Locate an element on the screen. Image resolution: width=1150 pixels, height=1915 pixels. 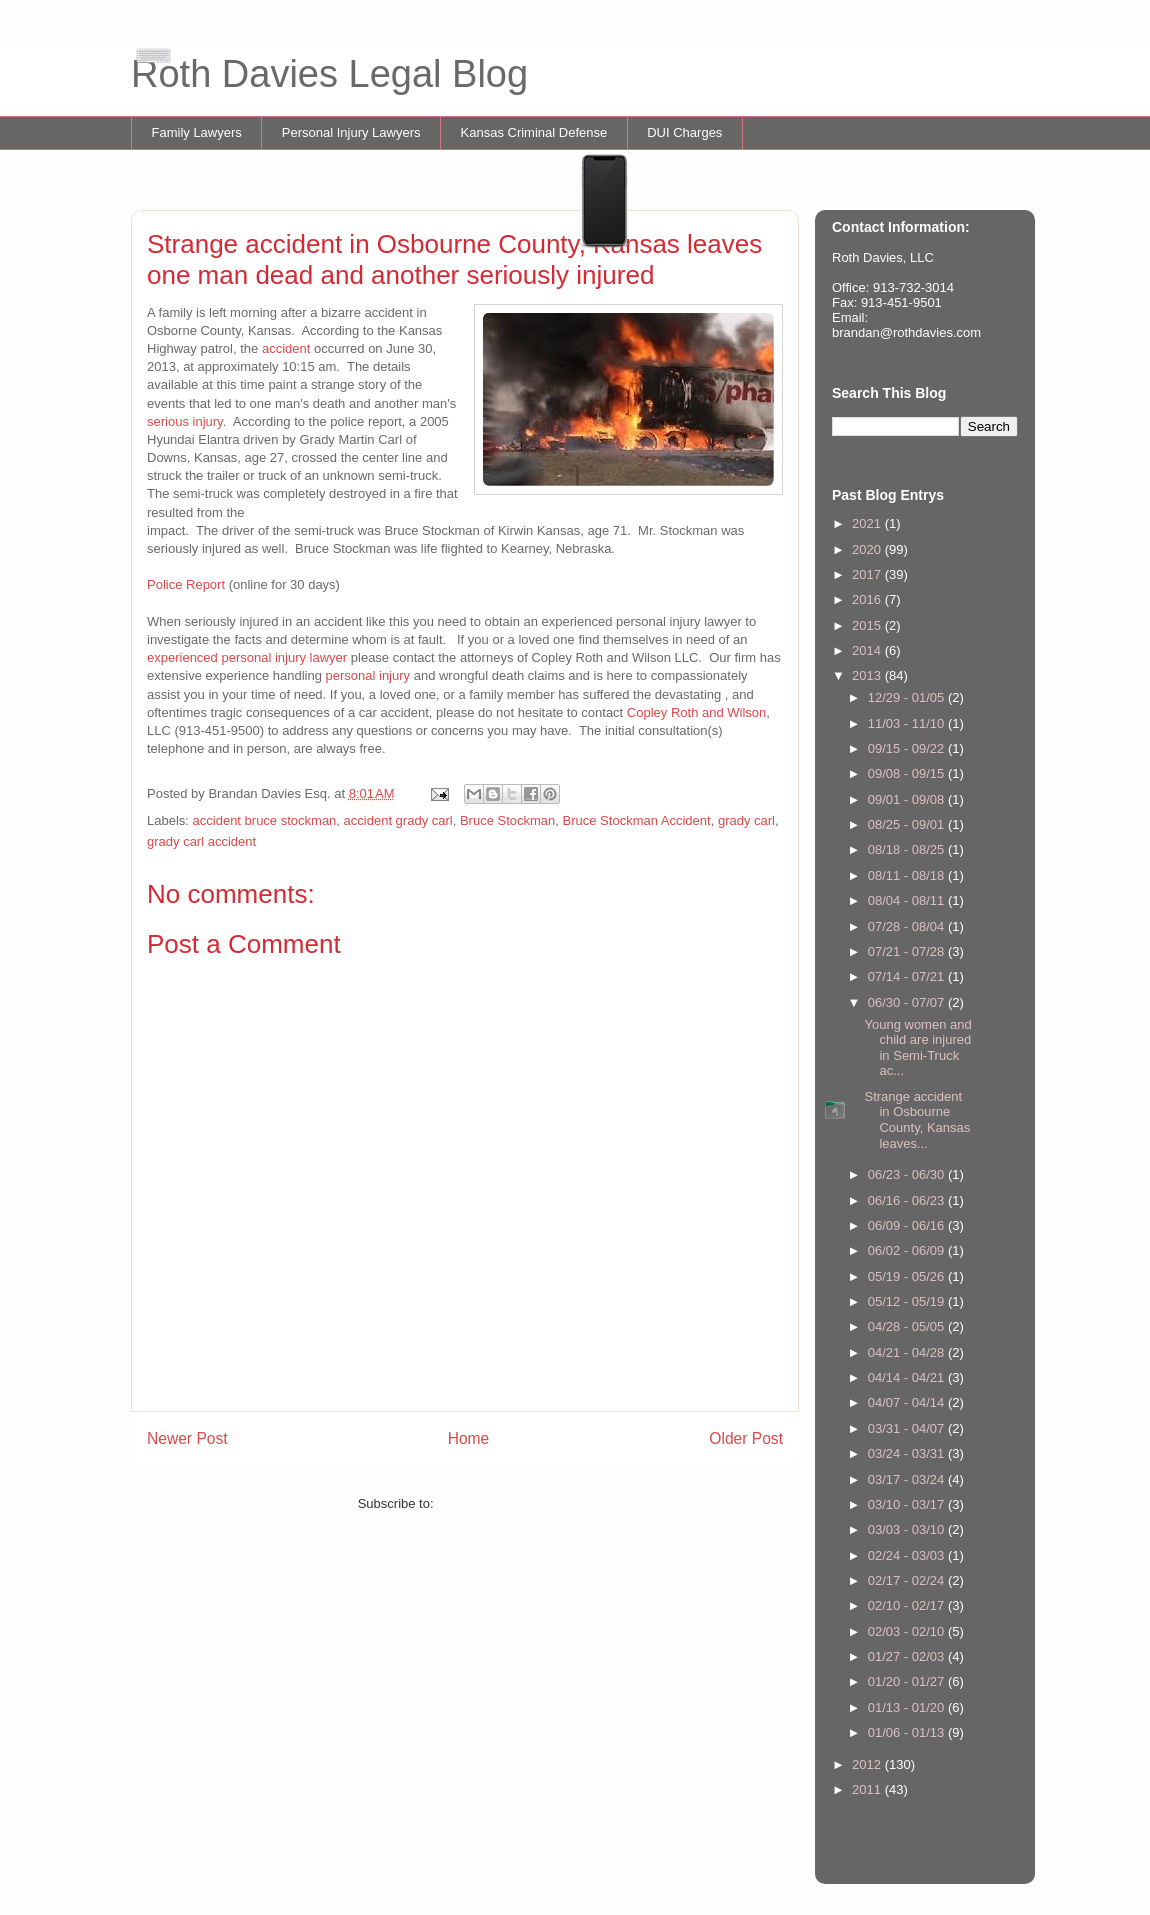
connected iPhone device is located at coordinates (604, 201).